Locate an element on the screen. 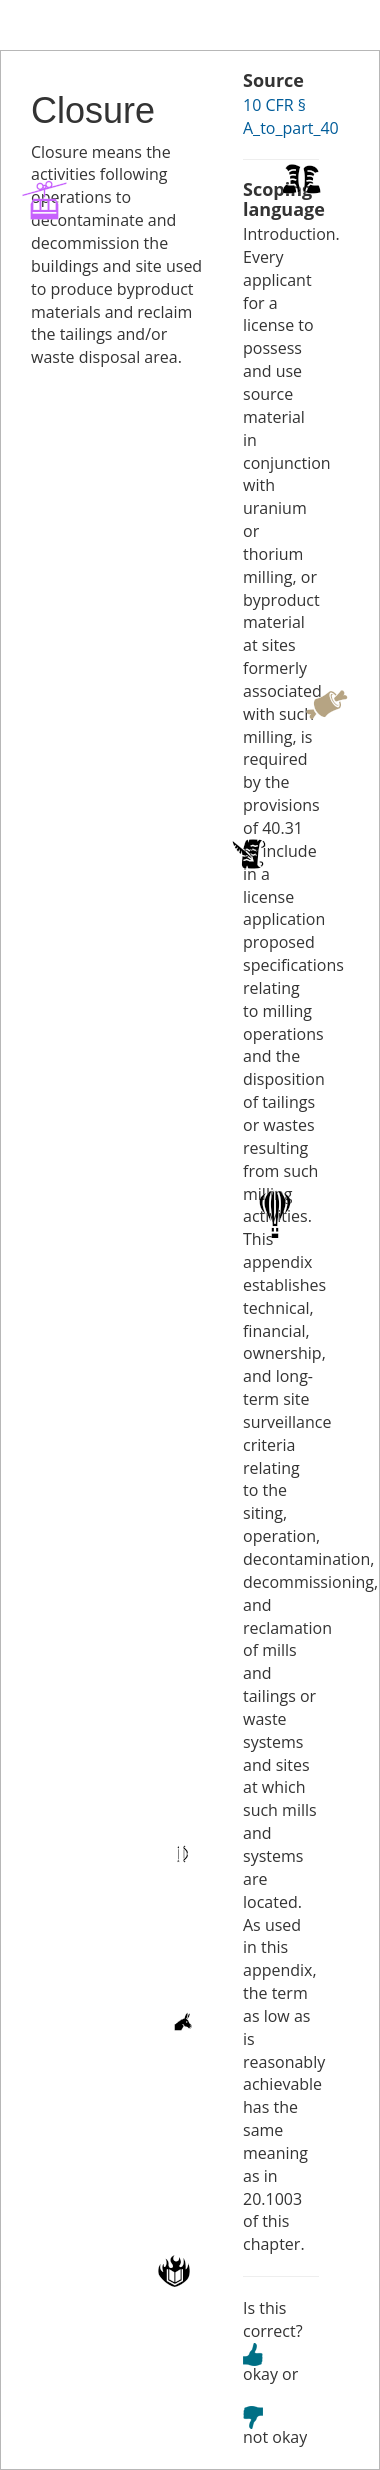 This screenshot has height=2470, width=380. access travel or adventure features is located at coordinates (275, 1214).